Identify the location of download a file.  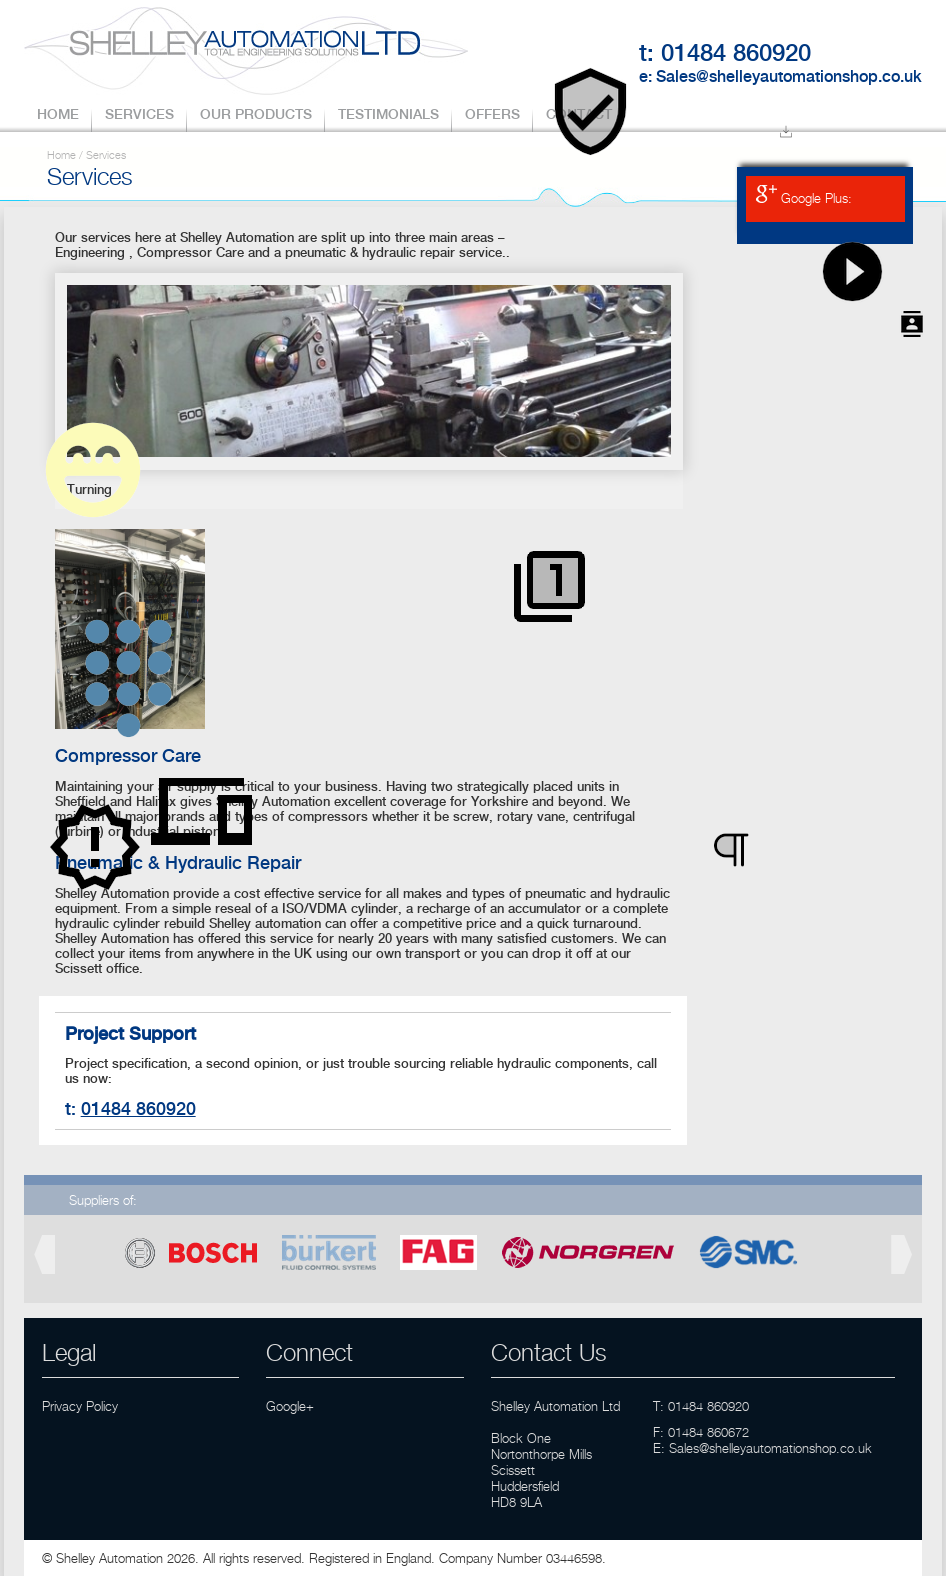
(786, 132).